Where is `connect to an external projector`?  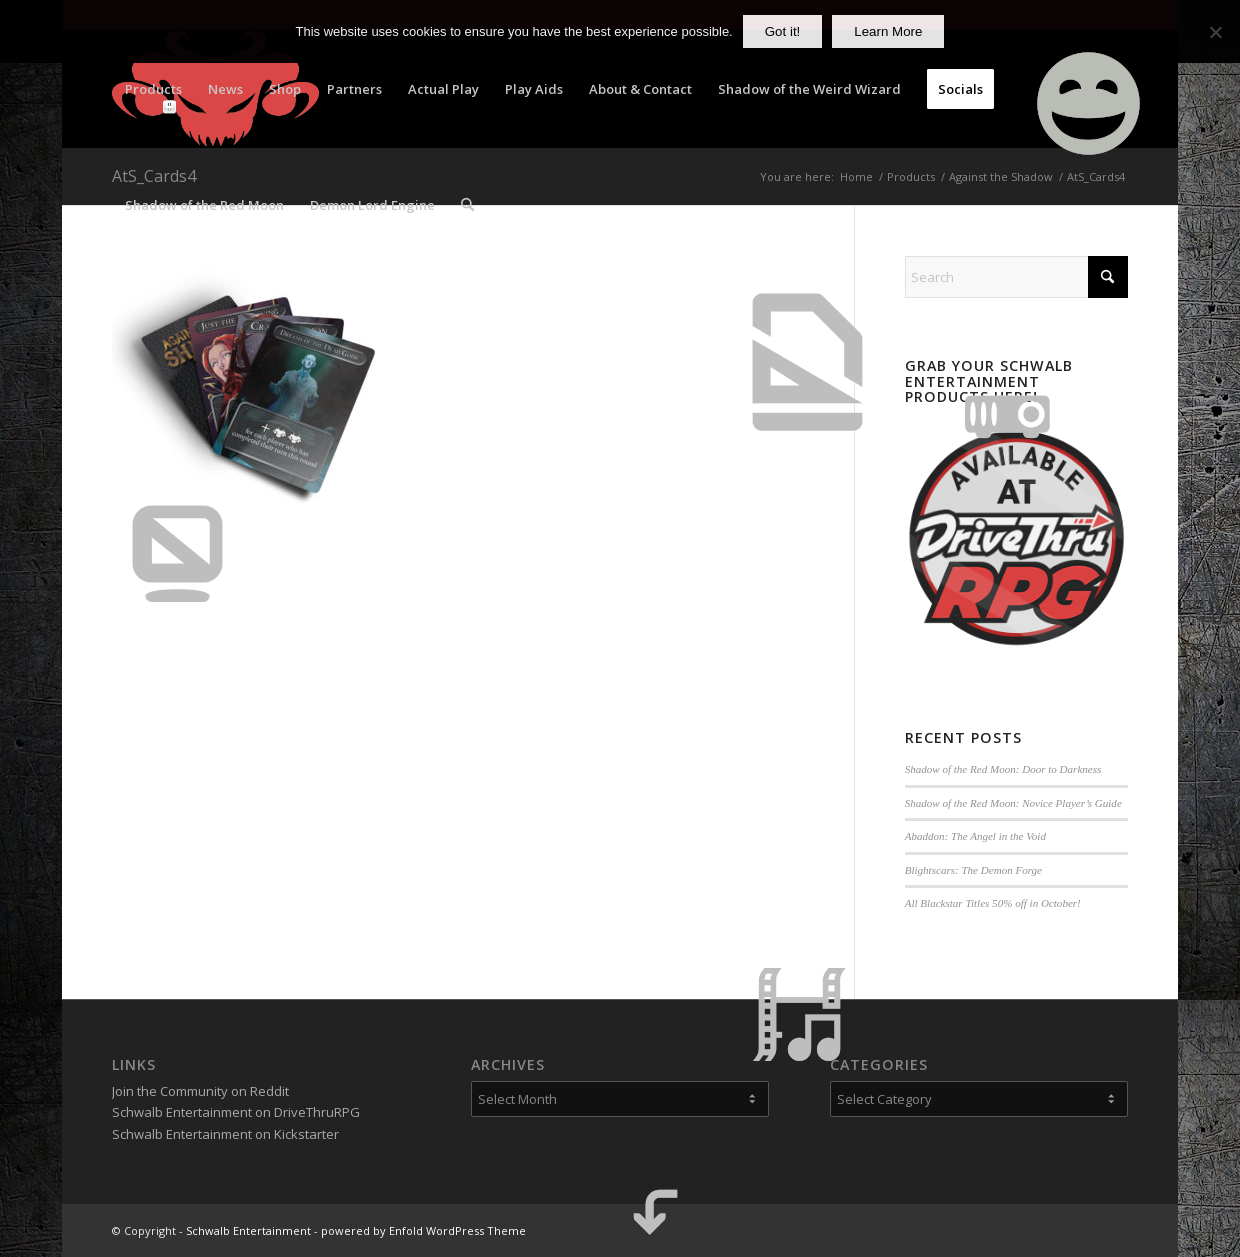
connect to an external projector is located at coordinates (1007, 411).